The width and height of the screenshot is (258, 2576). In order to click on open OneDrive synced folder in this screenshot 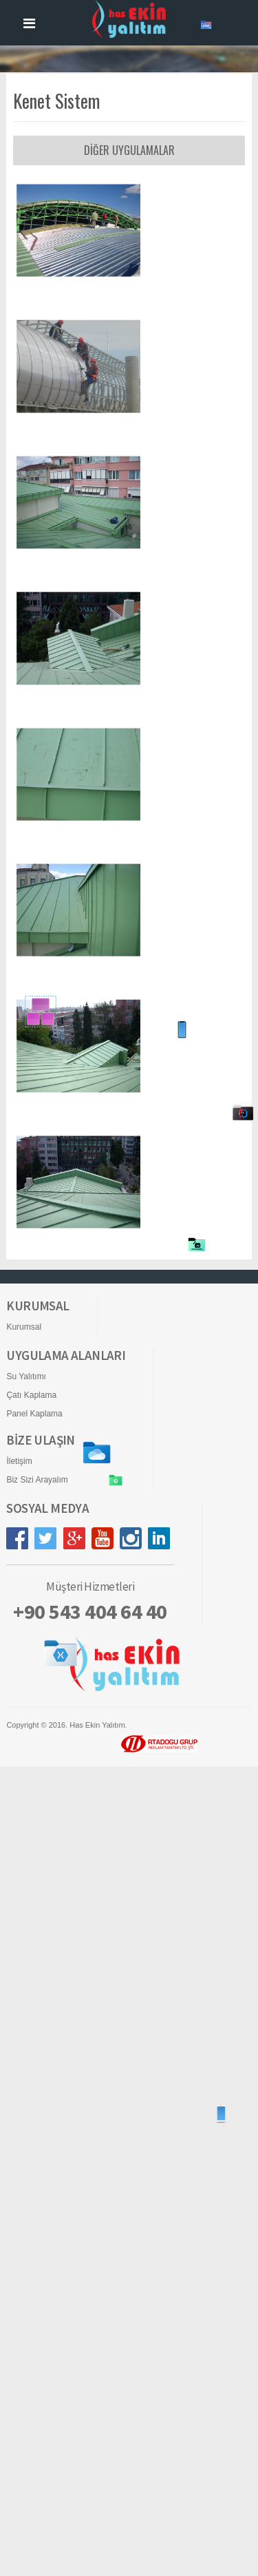, I will do `click(96, 1453)`.